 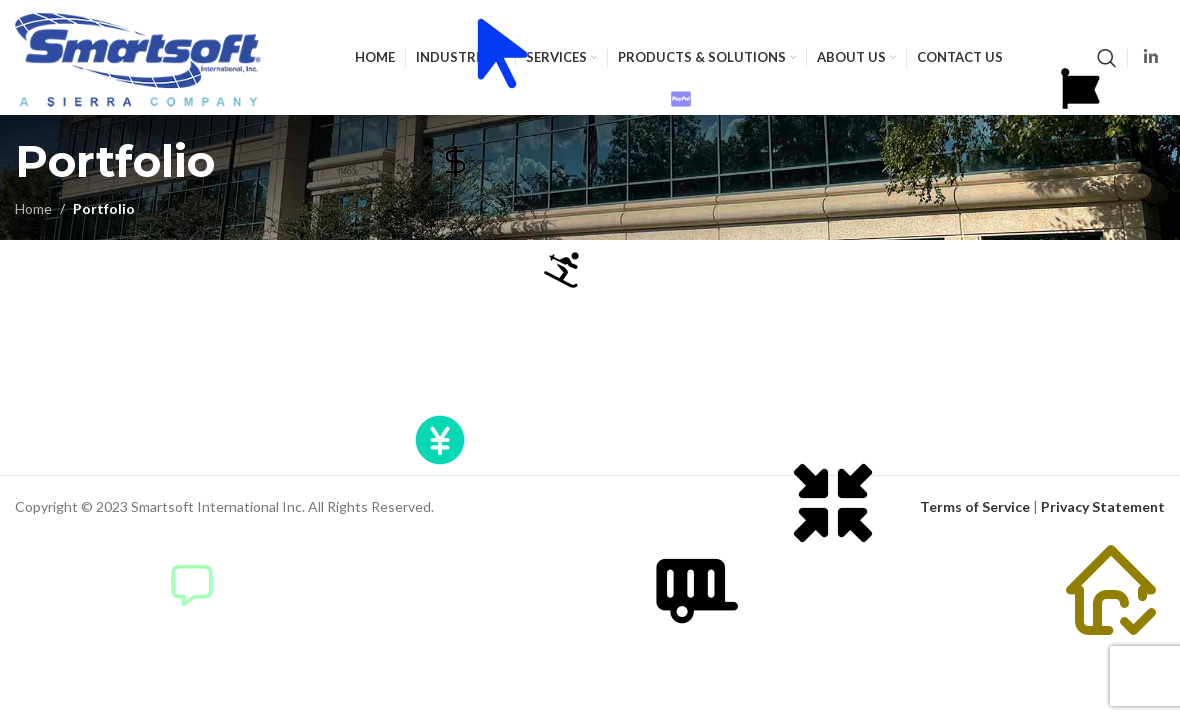 I want to click on filter or browse skiing activities, so click(x=563, y=269).